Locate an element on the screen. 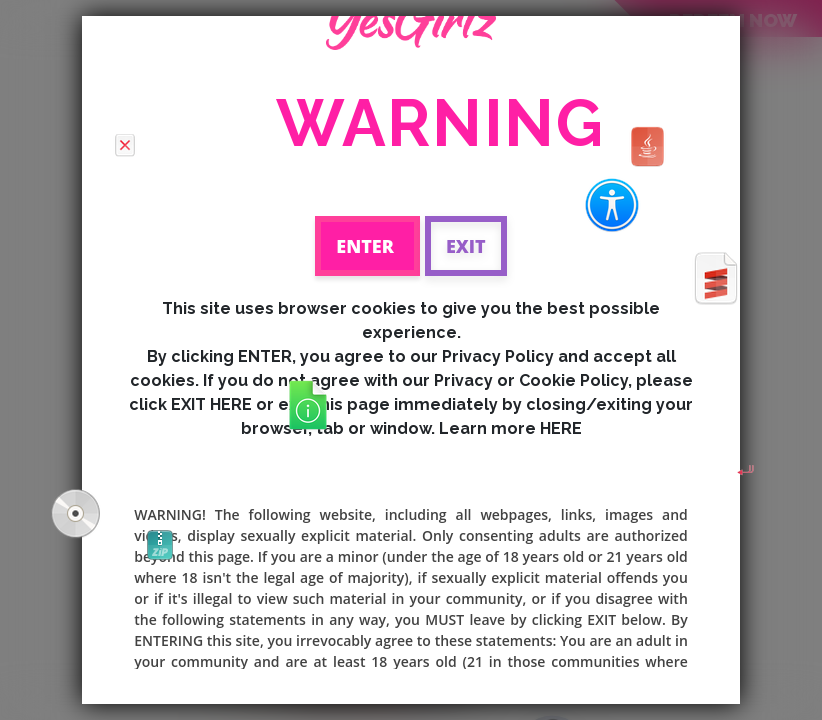  reply to all recipients of an email is located at coordinates (745, 469).